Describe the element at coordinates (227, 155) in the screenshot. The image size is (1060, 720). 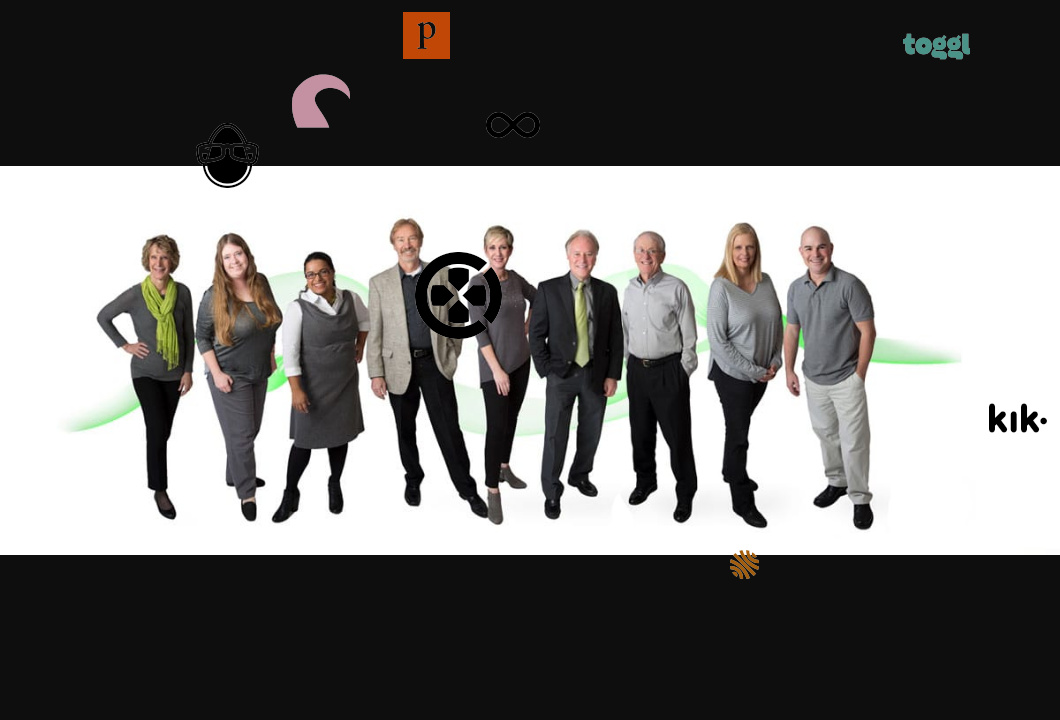
I see `egghead.io logo - access web development tutorials and courses` at that location.